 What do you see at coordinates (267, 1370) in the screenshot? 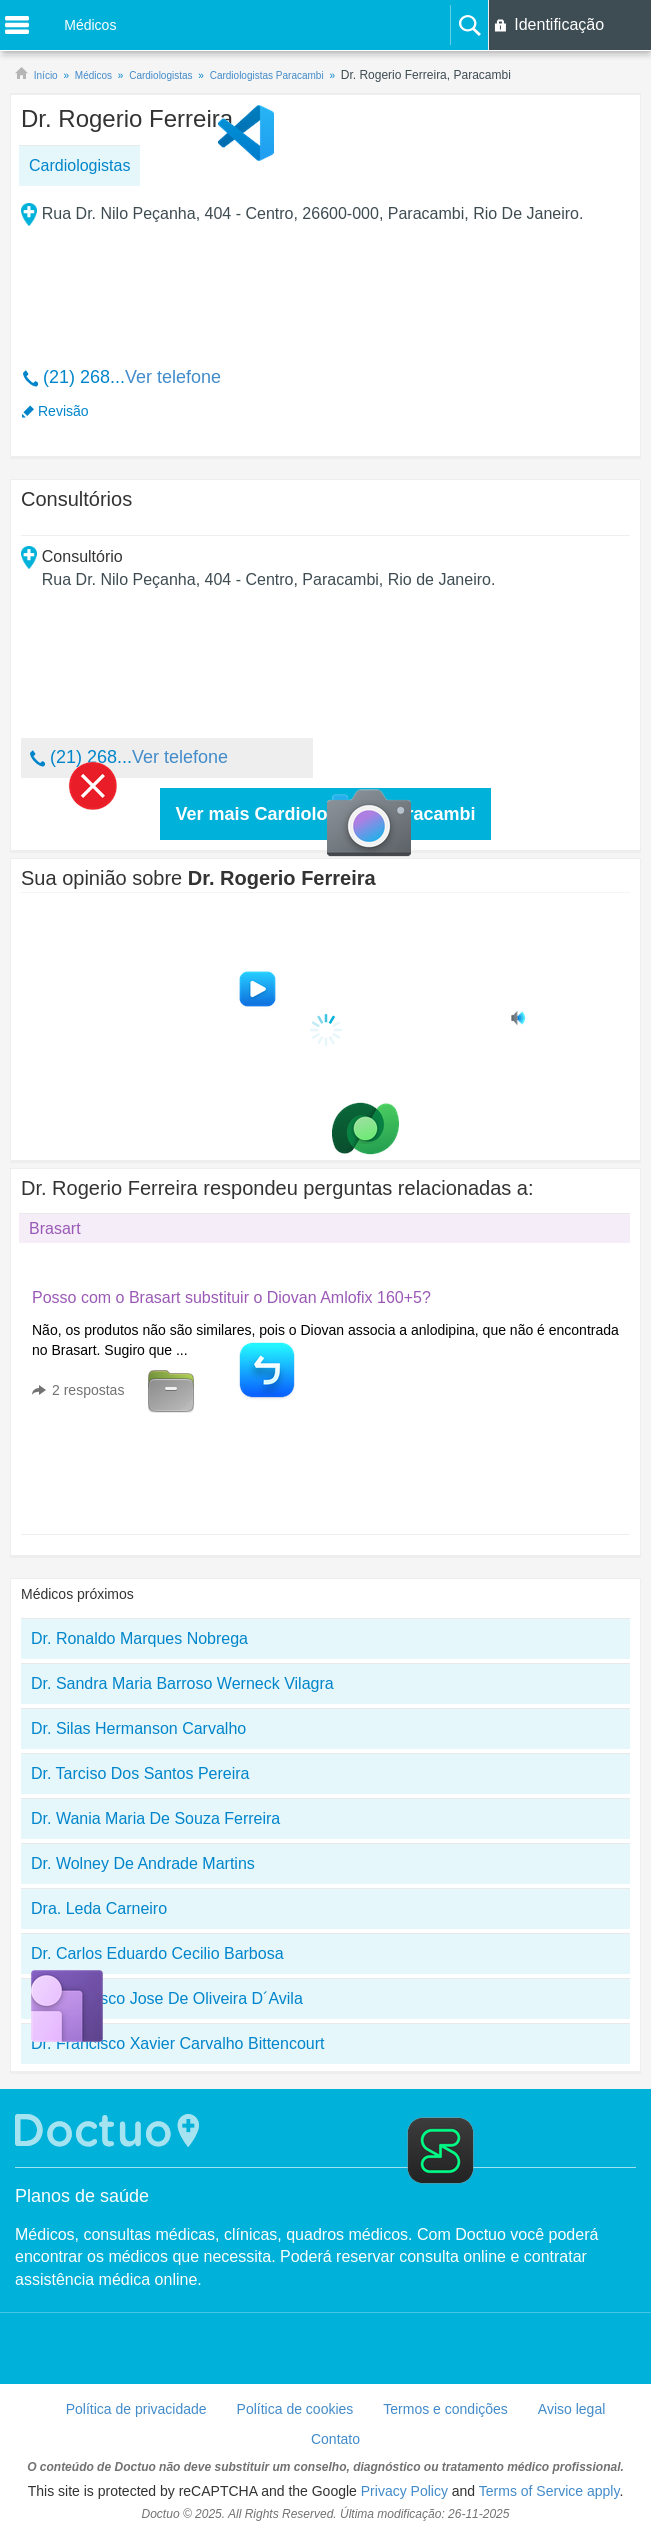
I see `open ibus bopomofo input method app` at bounding box center [267, 1370].